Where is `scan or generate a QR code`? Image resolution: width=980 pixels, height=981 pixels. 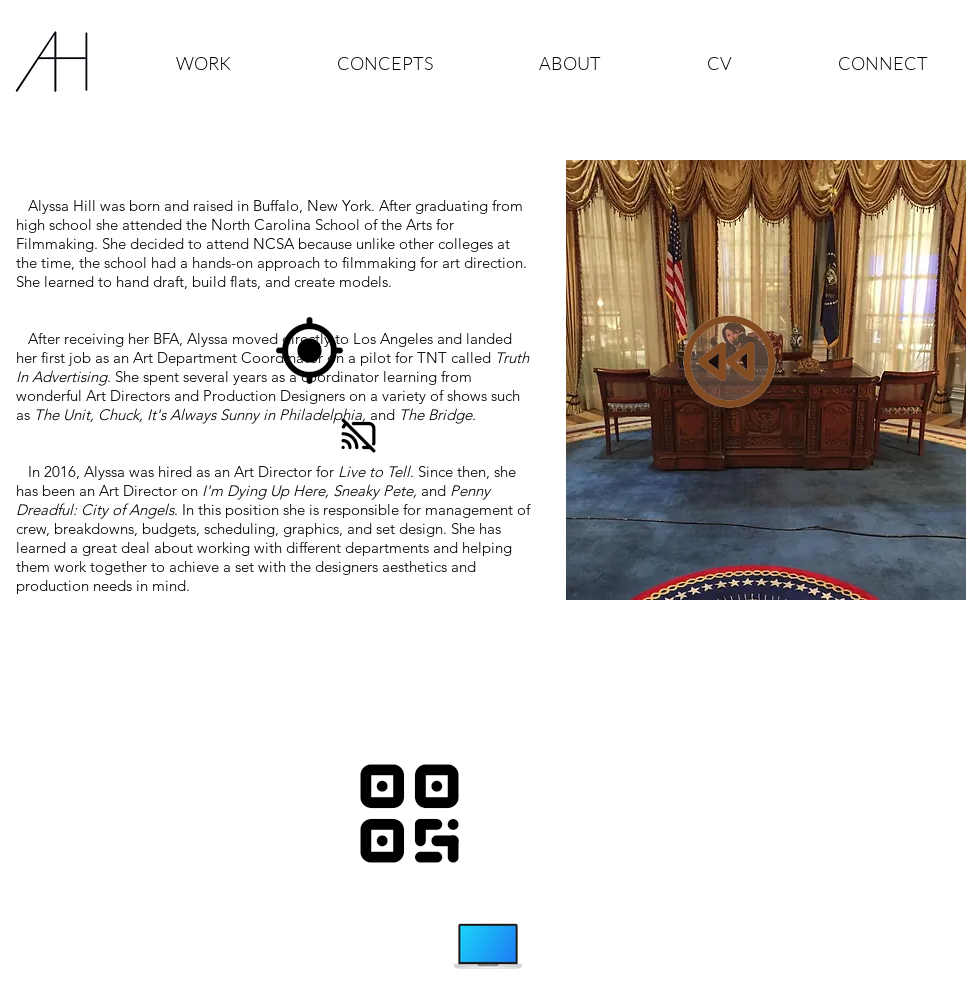
scan or generate a QR code is located at coordinates (409, 813).